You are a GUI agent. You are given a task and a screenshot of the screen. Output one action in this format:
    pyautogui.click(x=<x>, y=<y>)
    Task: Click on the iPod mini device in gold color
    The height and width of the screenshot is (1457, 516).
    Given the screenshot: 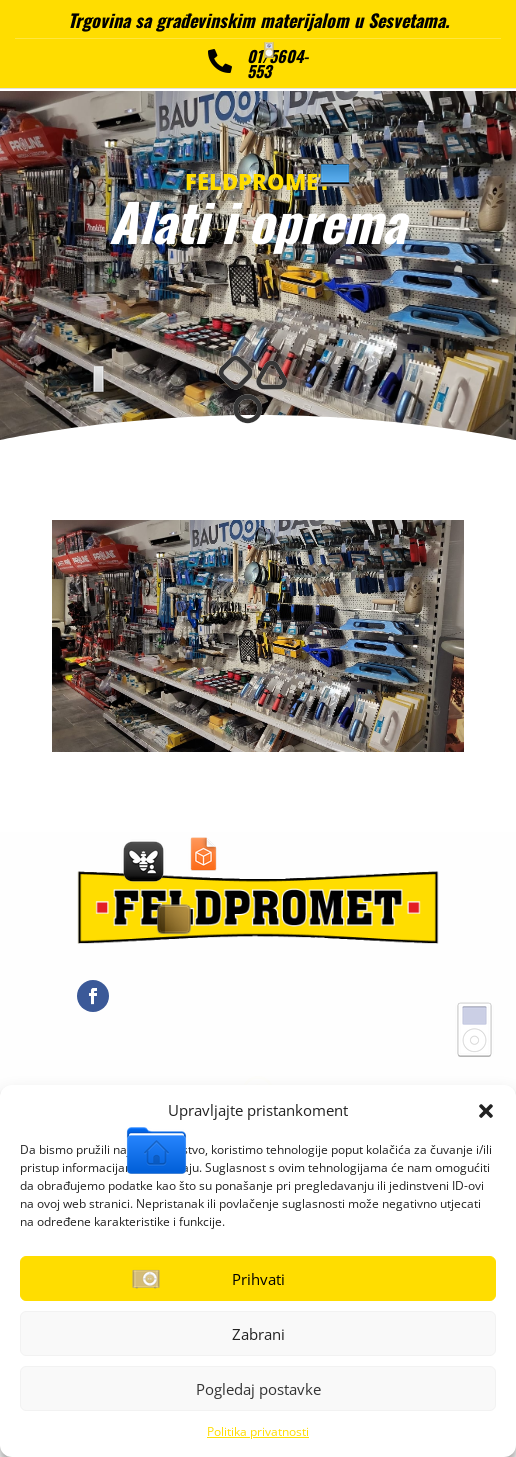 What is the action you would take?
    pyautogui.click(x=269, y=50)
    